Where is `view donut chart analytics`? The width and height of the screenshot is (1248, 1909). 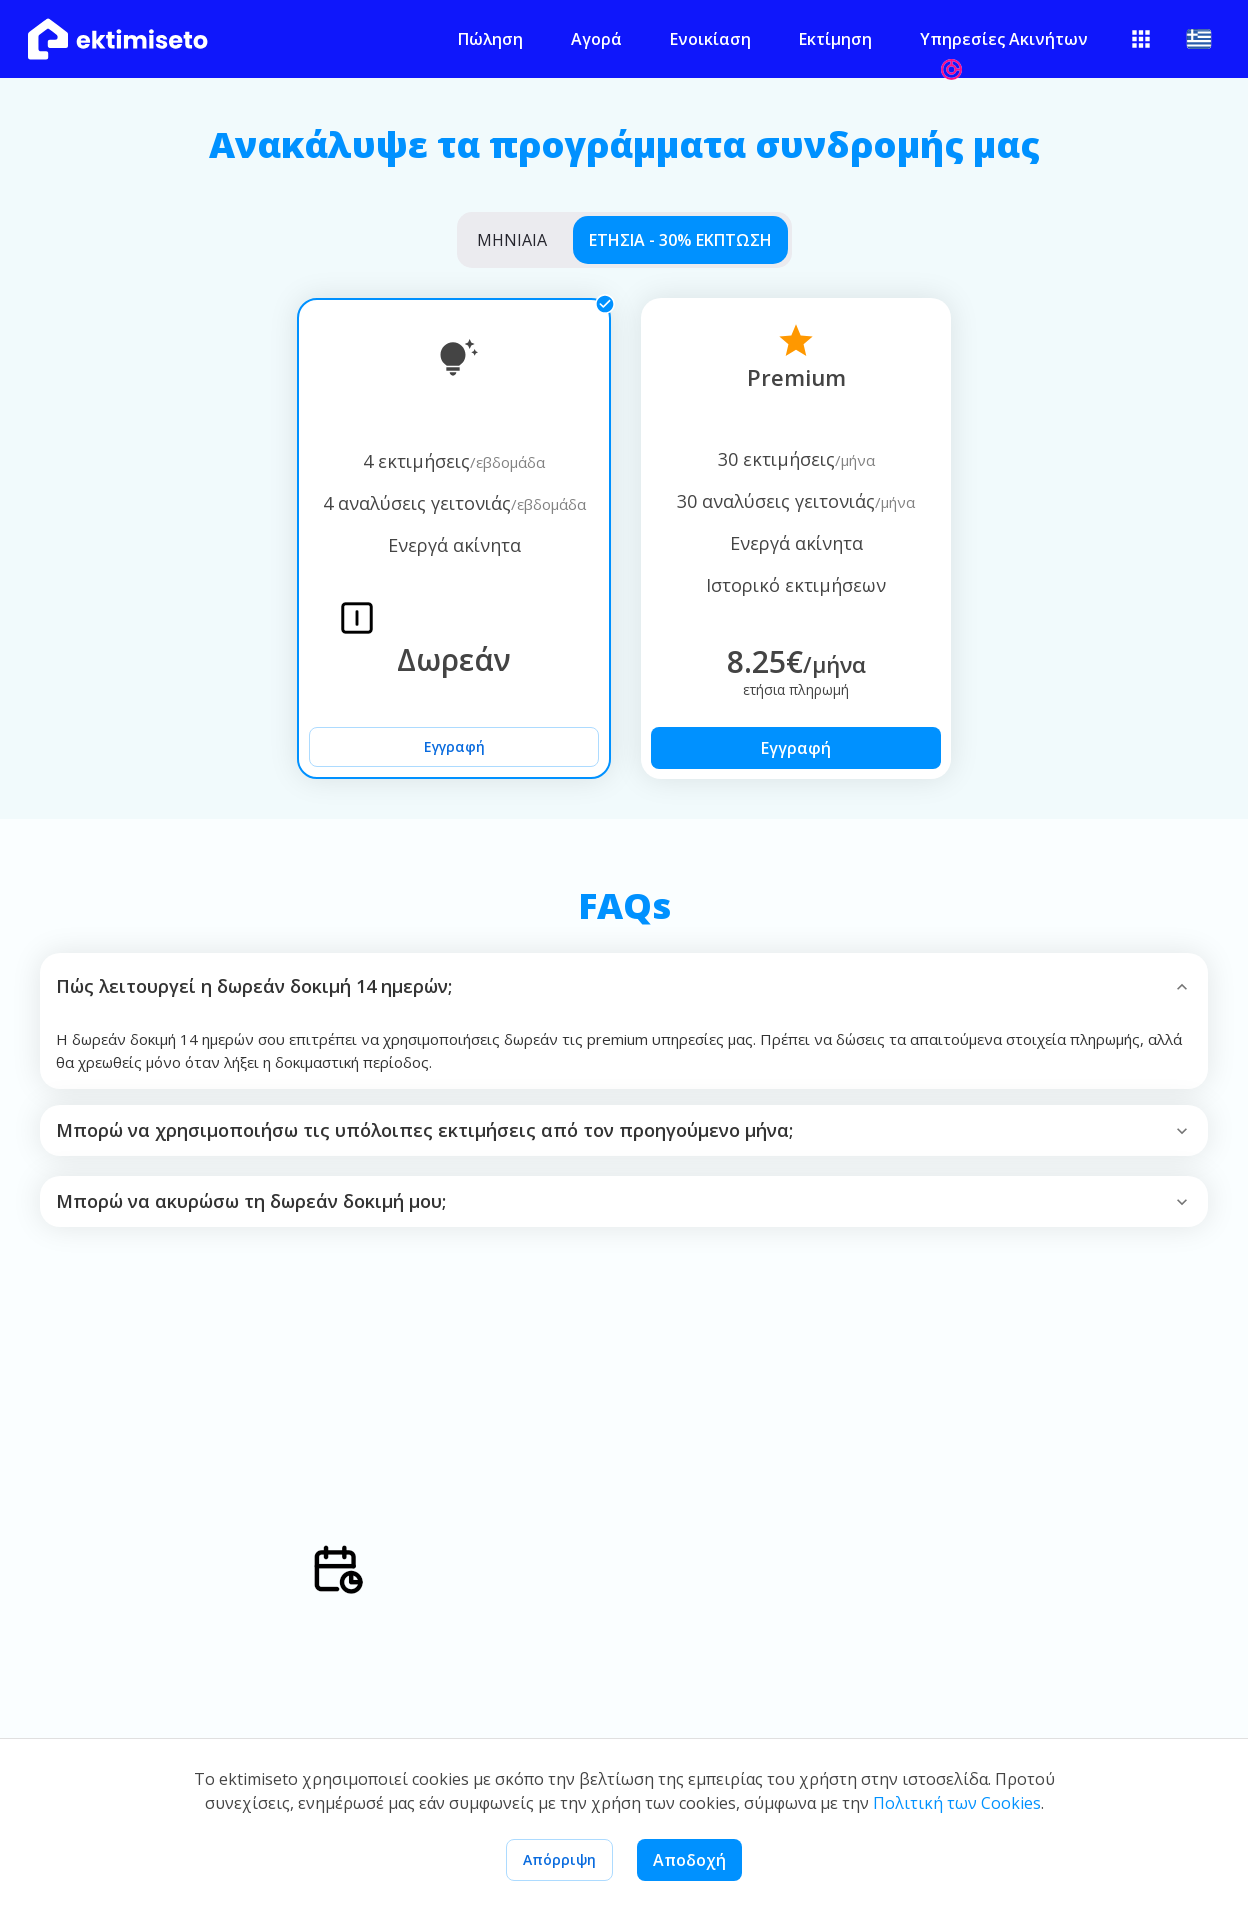
view donut chart analytics is located at coordinates (951, 69).